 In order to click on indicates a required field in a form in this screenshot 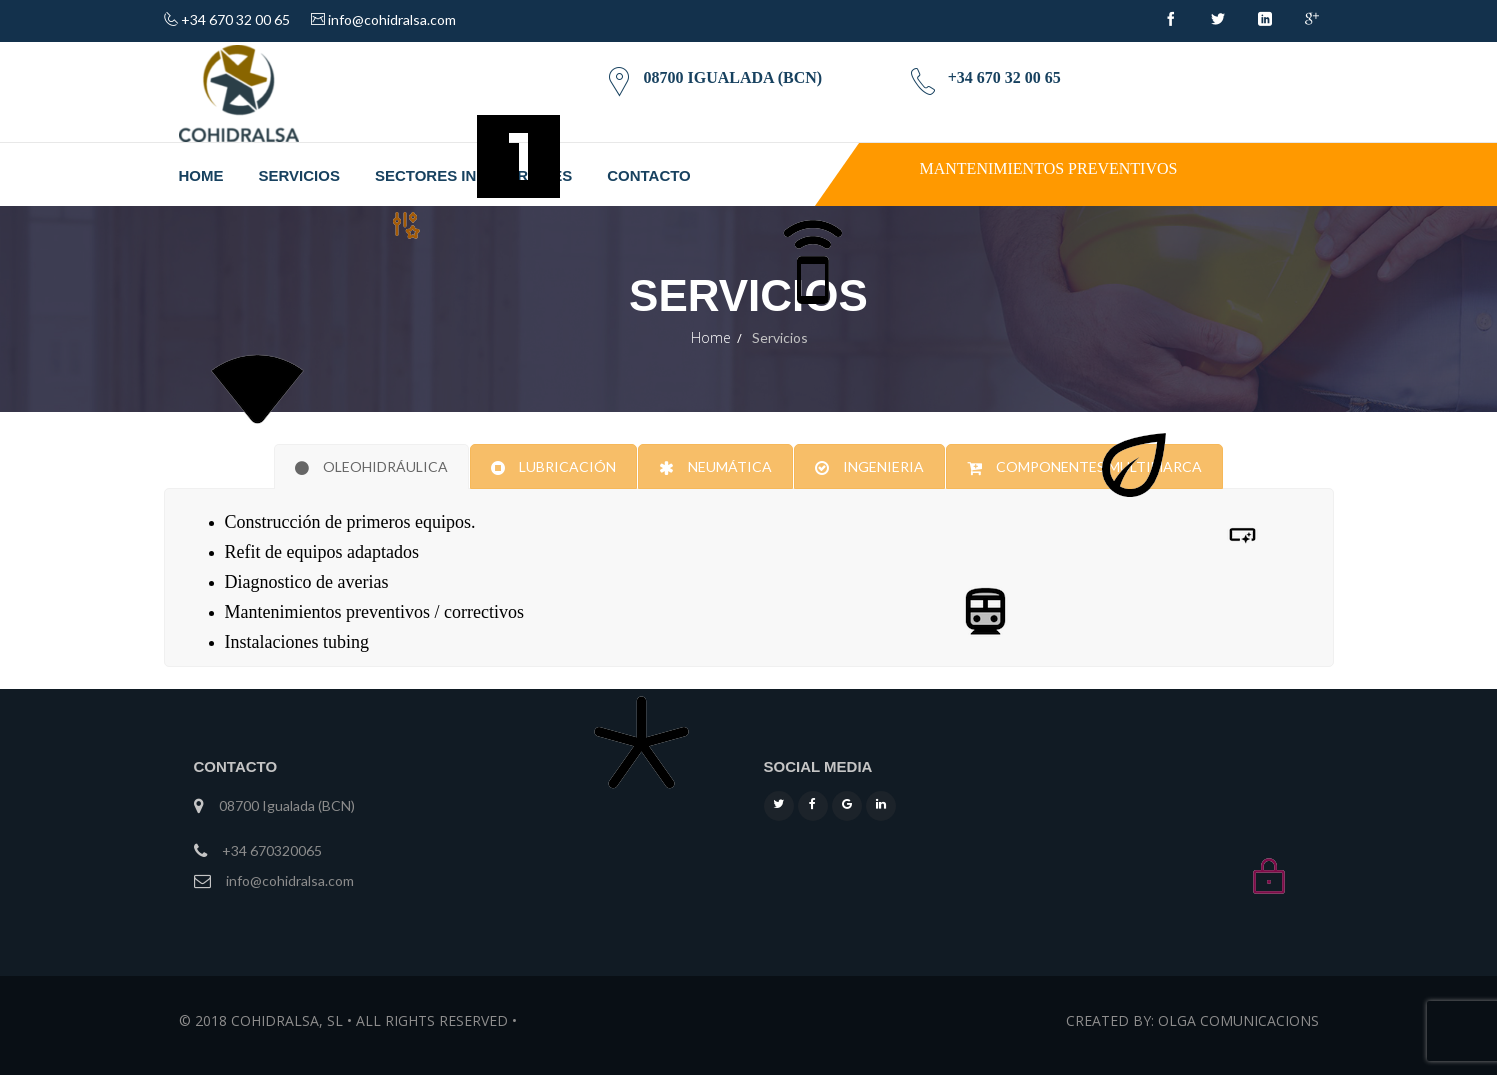, I will do `click(641, 743)`.